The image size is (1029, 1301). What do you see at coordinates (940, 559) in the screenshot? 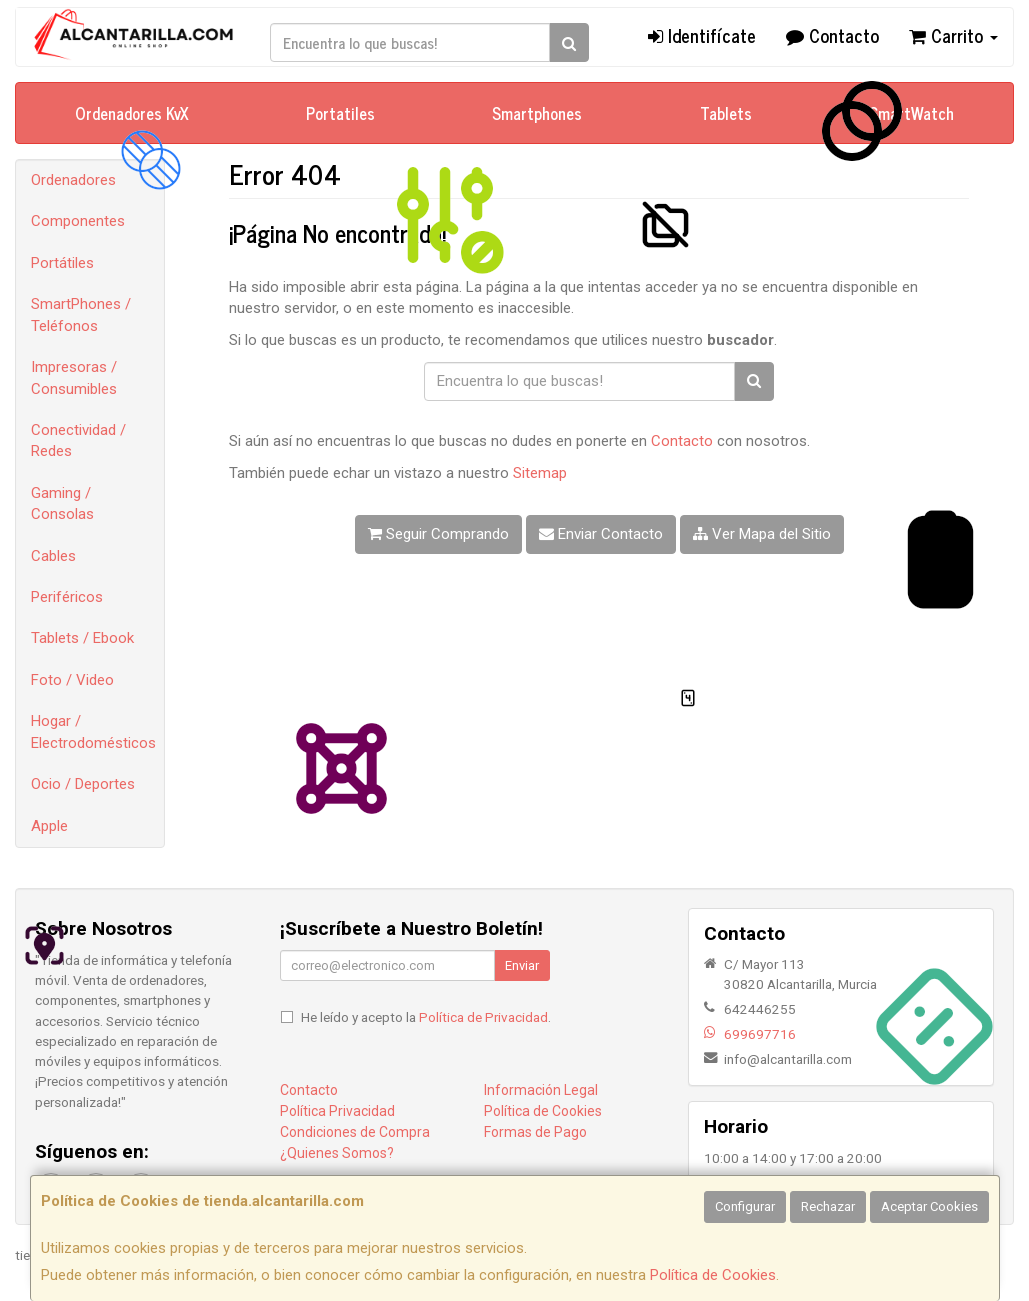
I see `indicates full battery charge status` at bounding box center [940, 559].